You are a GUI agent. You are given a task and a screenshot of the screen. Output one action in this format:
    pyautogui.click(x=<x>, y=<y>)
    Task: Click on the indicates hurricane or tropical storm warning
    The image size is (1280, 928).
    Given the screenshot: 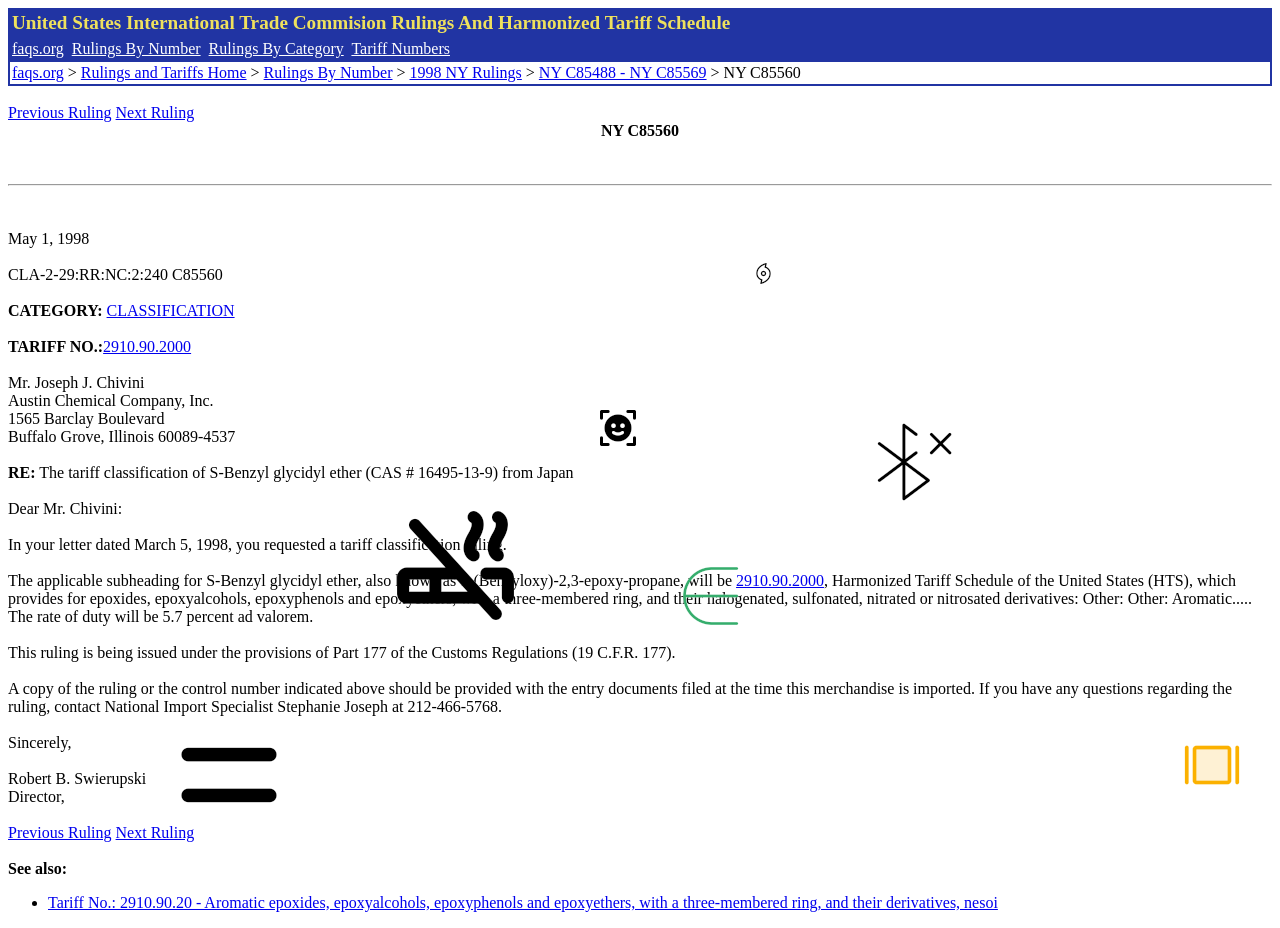 What is the action you would take?
    pyautogui.click(x=763, y=273)
    